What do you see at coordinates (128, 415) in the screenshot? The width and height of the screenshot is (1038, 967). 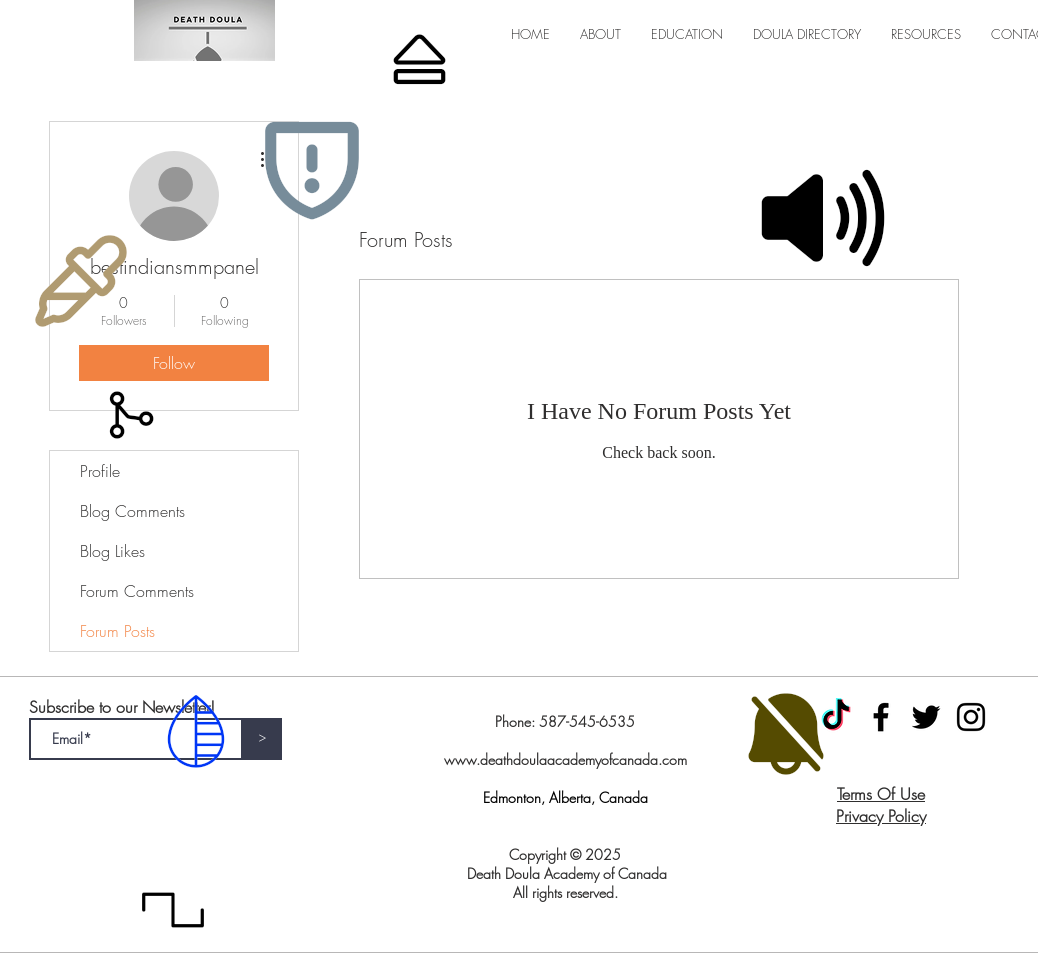 I see `merge branches in version control` at bounding box center [128, 415].